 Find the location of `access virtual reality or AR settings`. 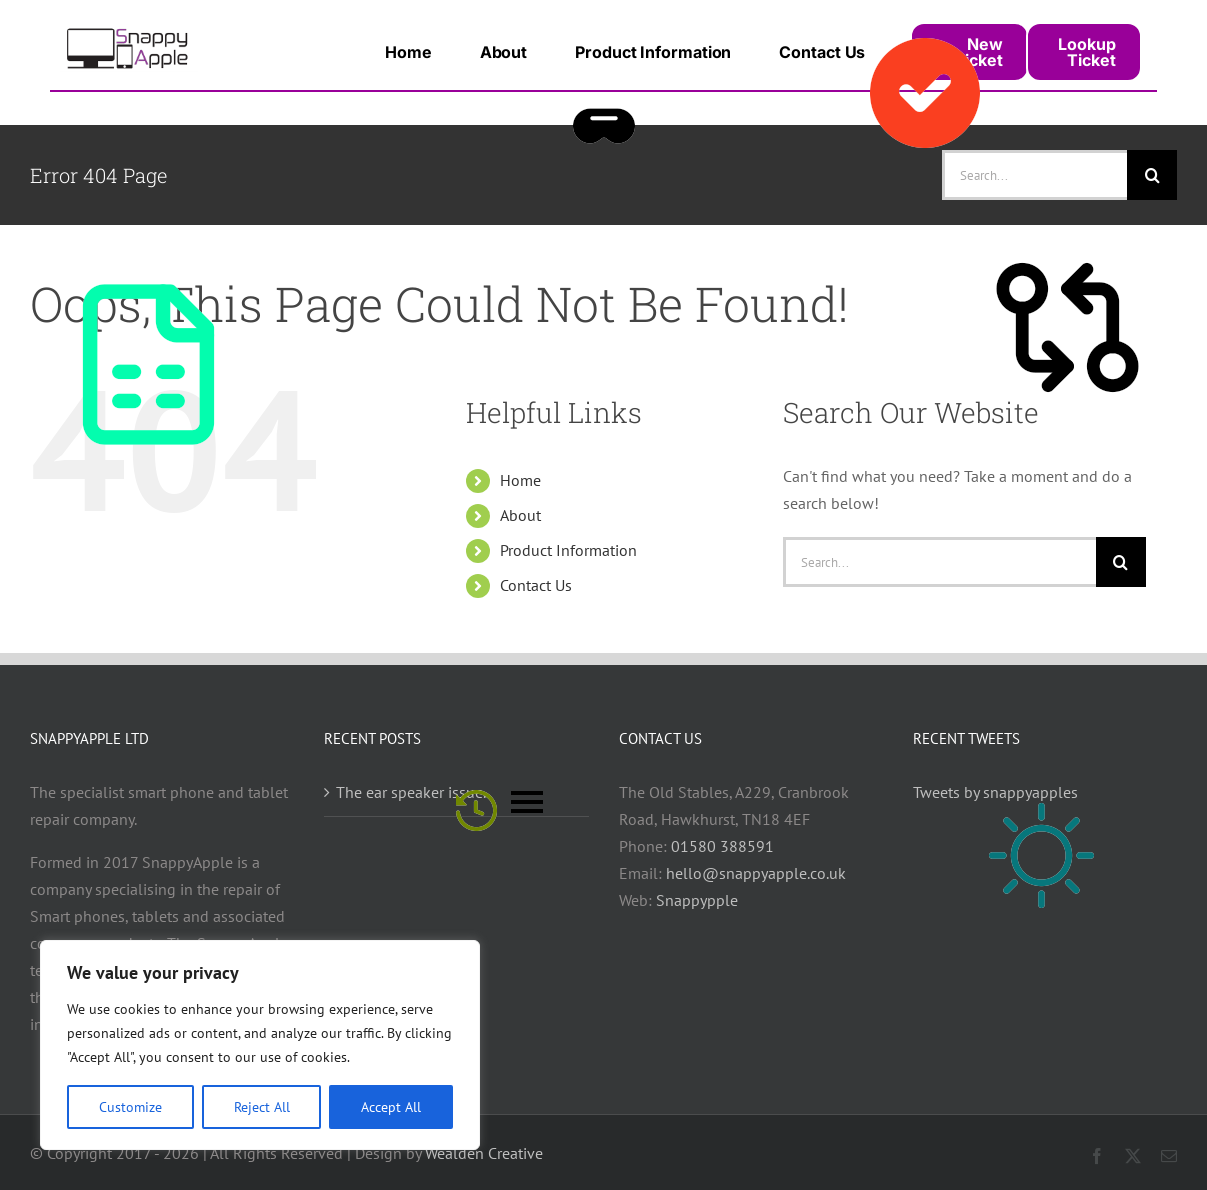

access virtual reality or AR settings is located at coordinates (604, 126).